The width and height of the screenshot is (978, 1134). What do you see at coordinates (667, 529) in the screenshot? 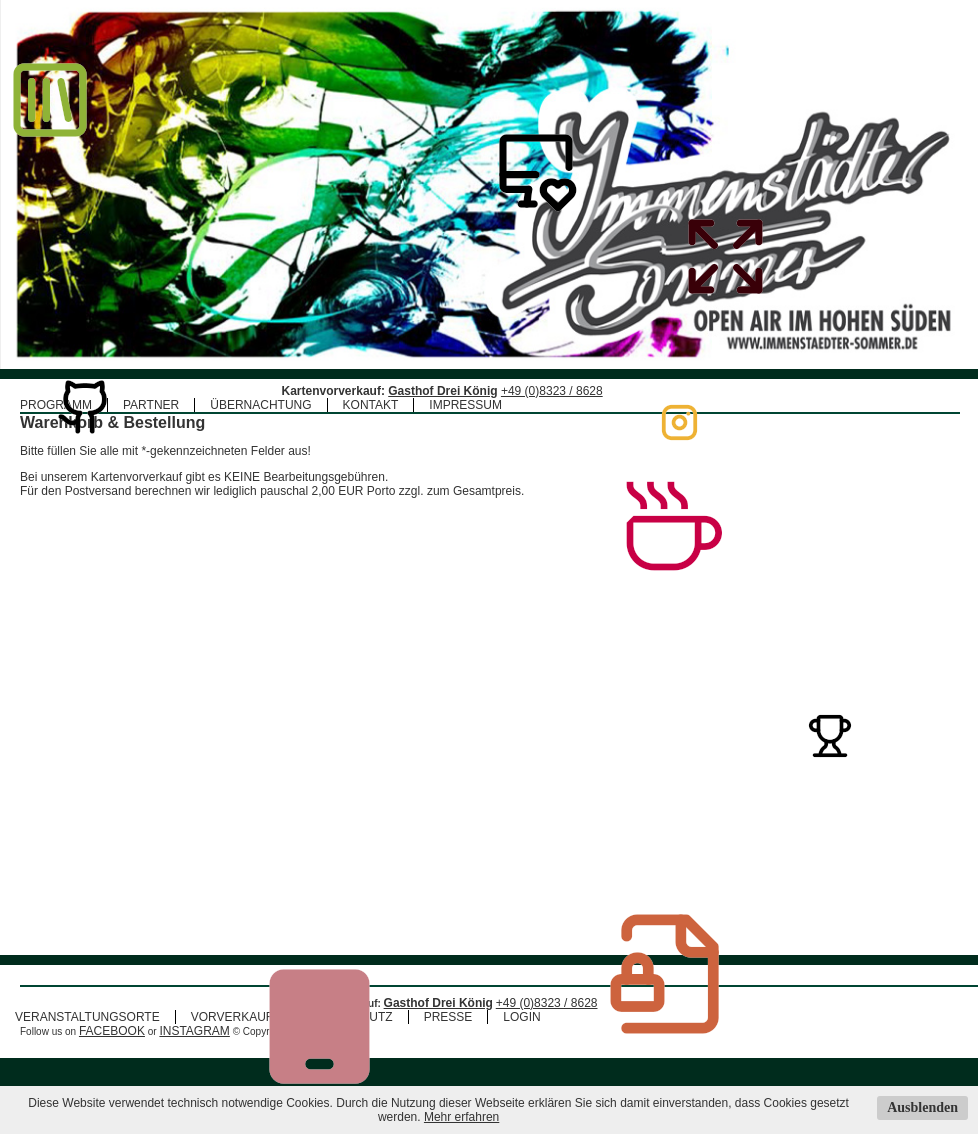
I see `take a coffee break or pause work` at bounding box center [667, 529].